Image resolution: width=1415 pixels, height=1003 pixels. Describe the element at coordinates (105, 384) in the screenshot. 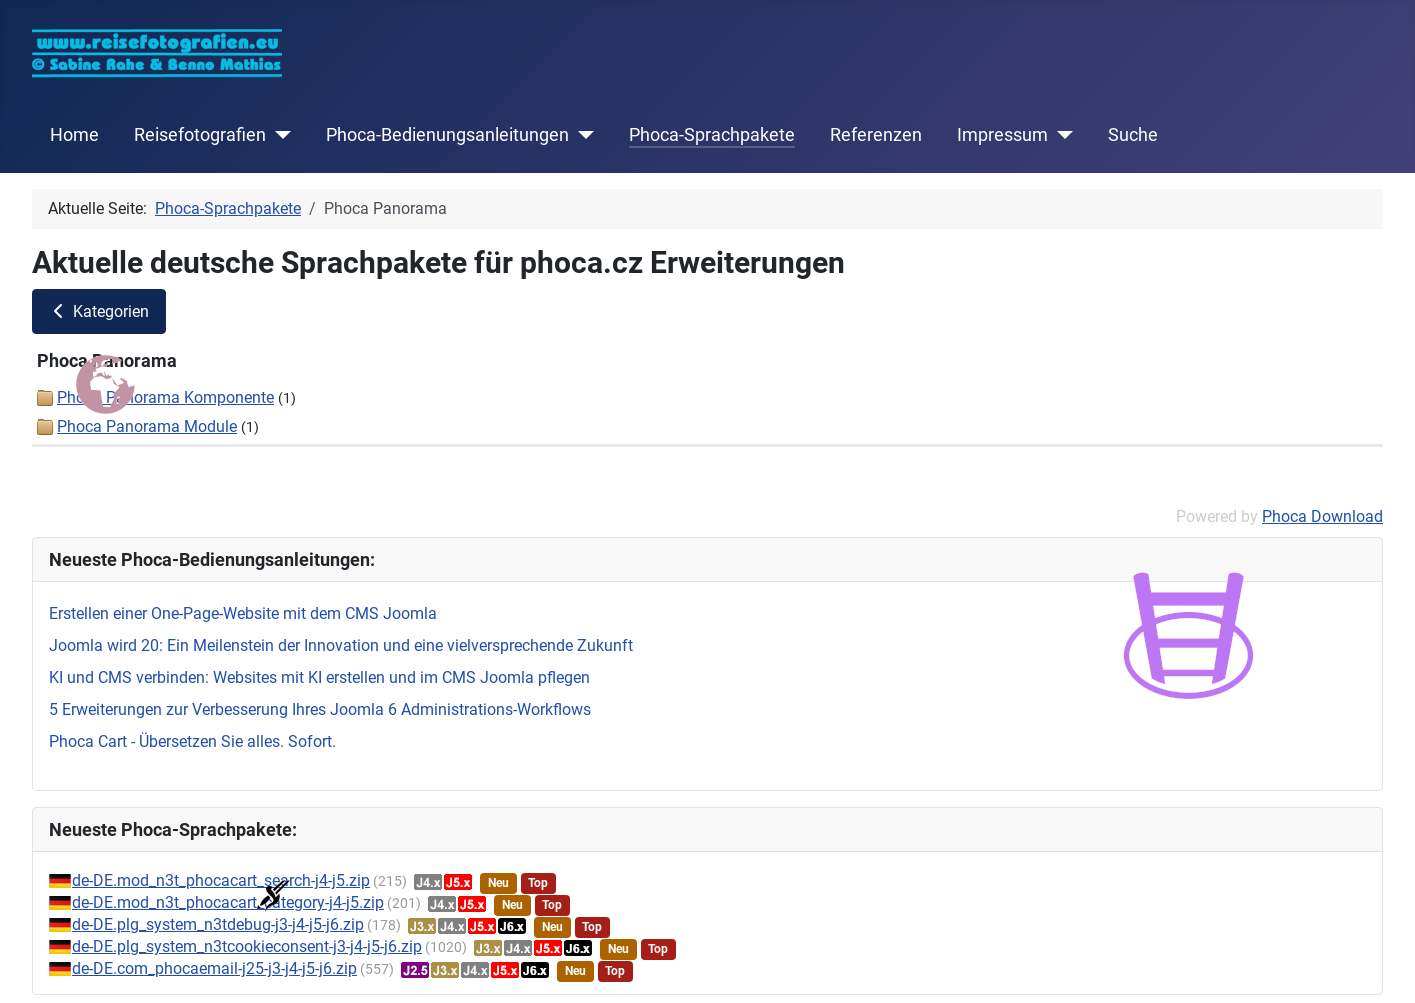

I see `select africa/europe region` at that location.